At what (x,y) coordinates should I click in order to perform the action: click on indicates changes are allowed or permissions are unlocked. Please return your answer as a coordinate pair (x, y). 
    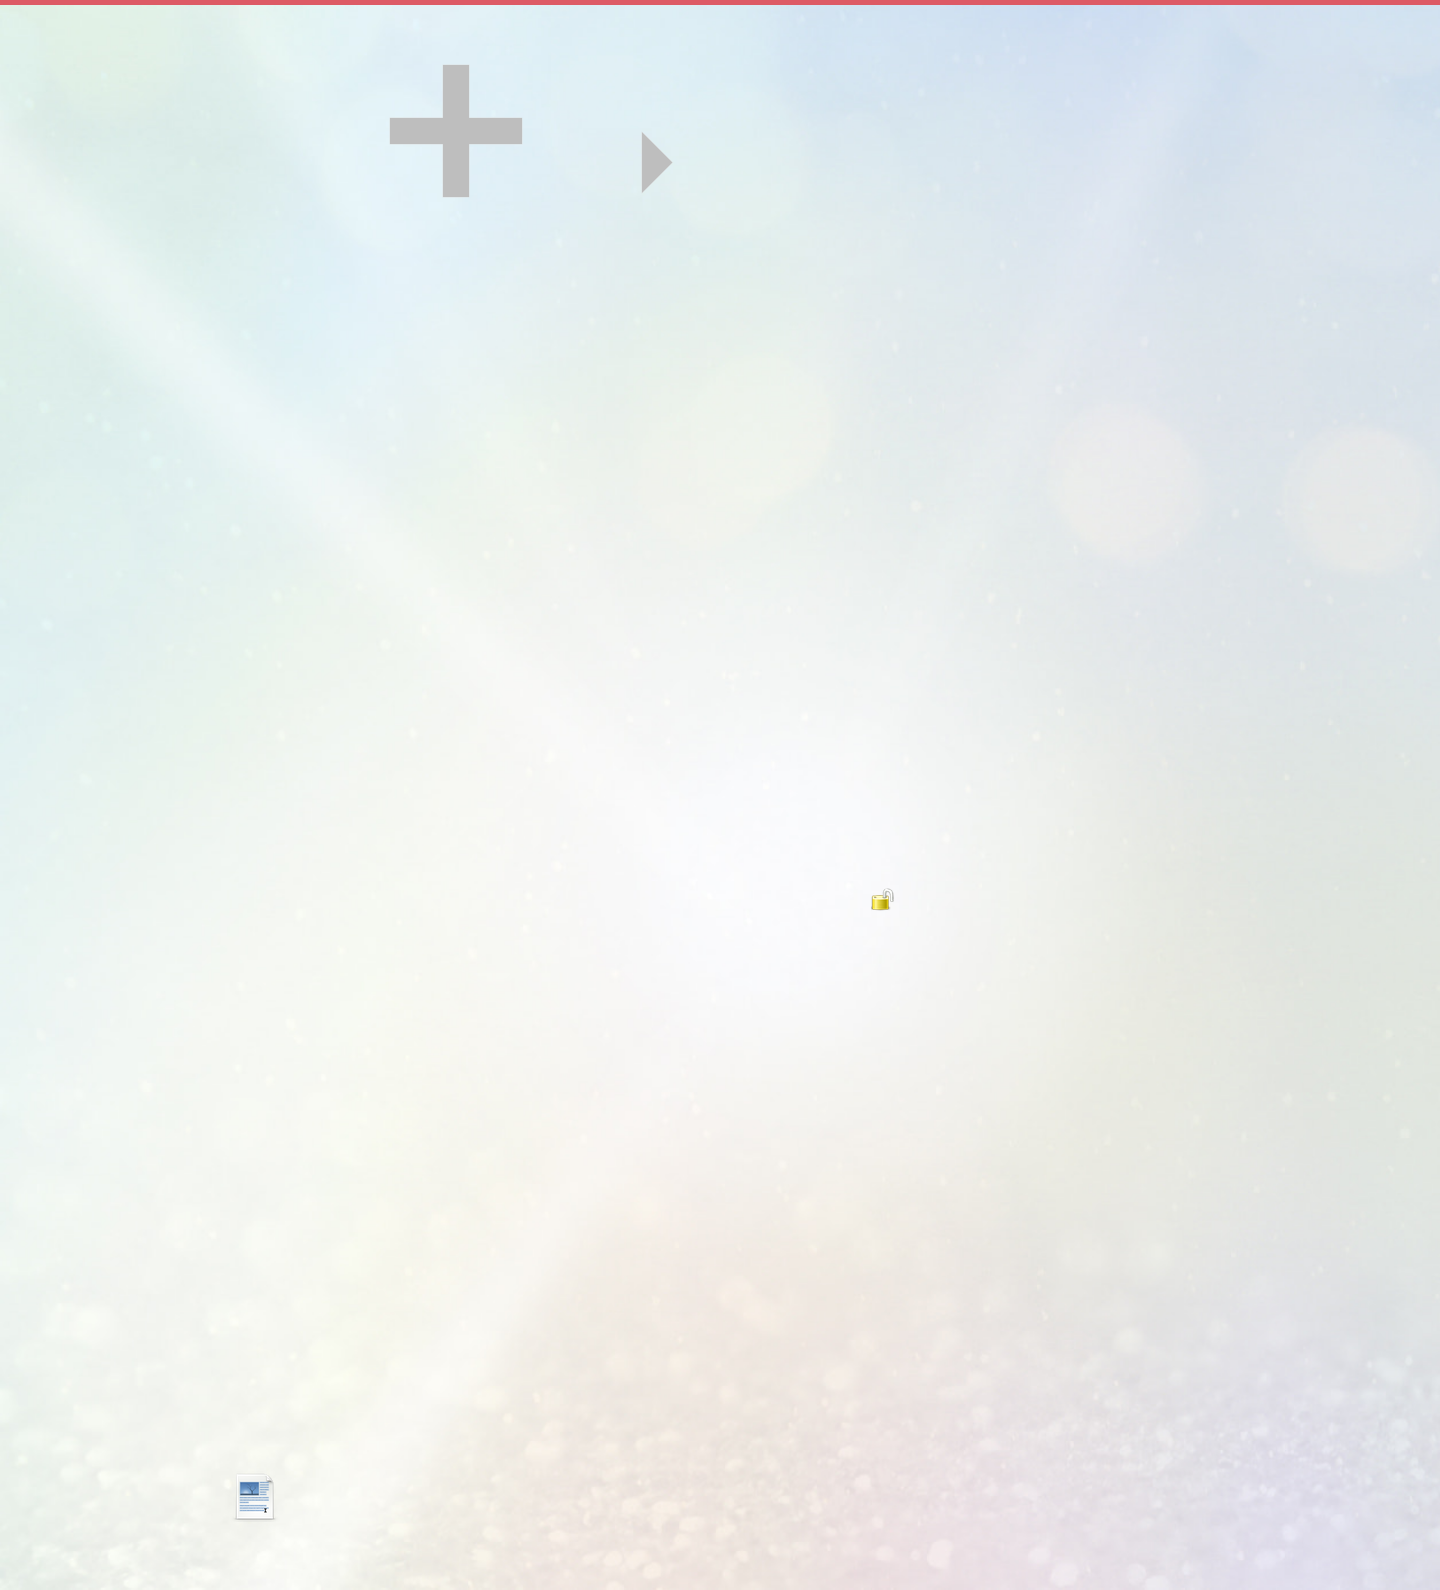
    Looking at the image, I should click on (882, 899).